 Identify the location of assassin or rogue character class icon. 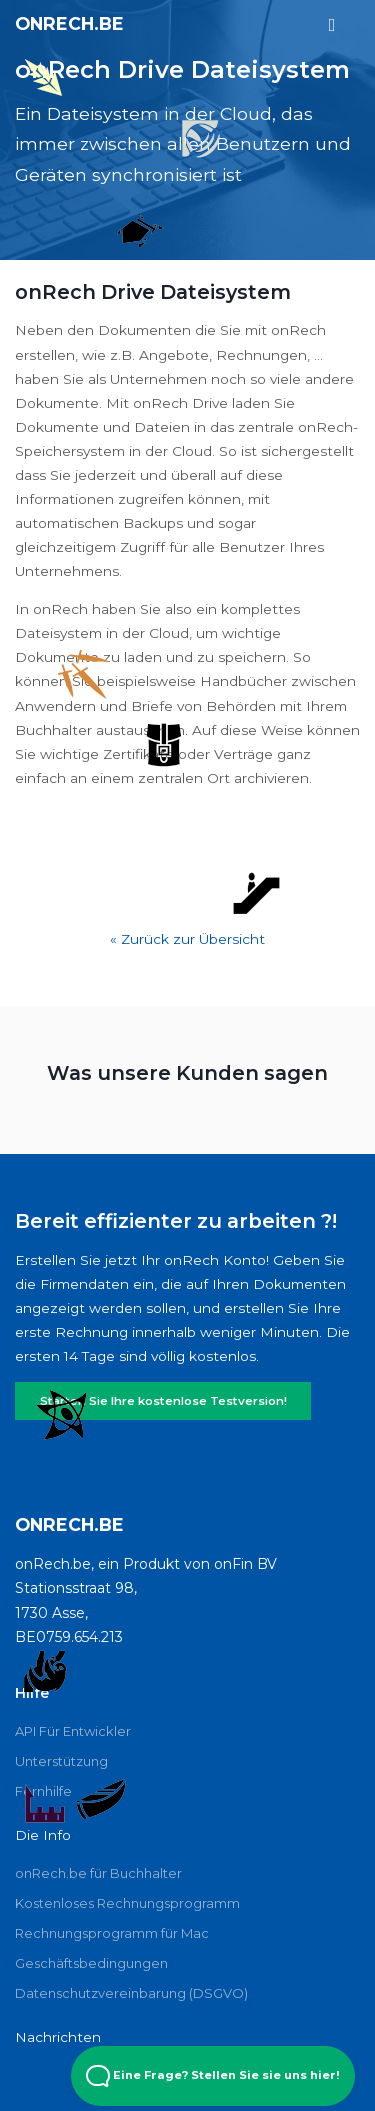
(82, 675).